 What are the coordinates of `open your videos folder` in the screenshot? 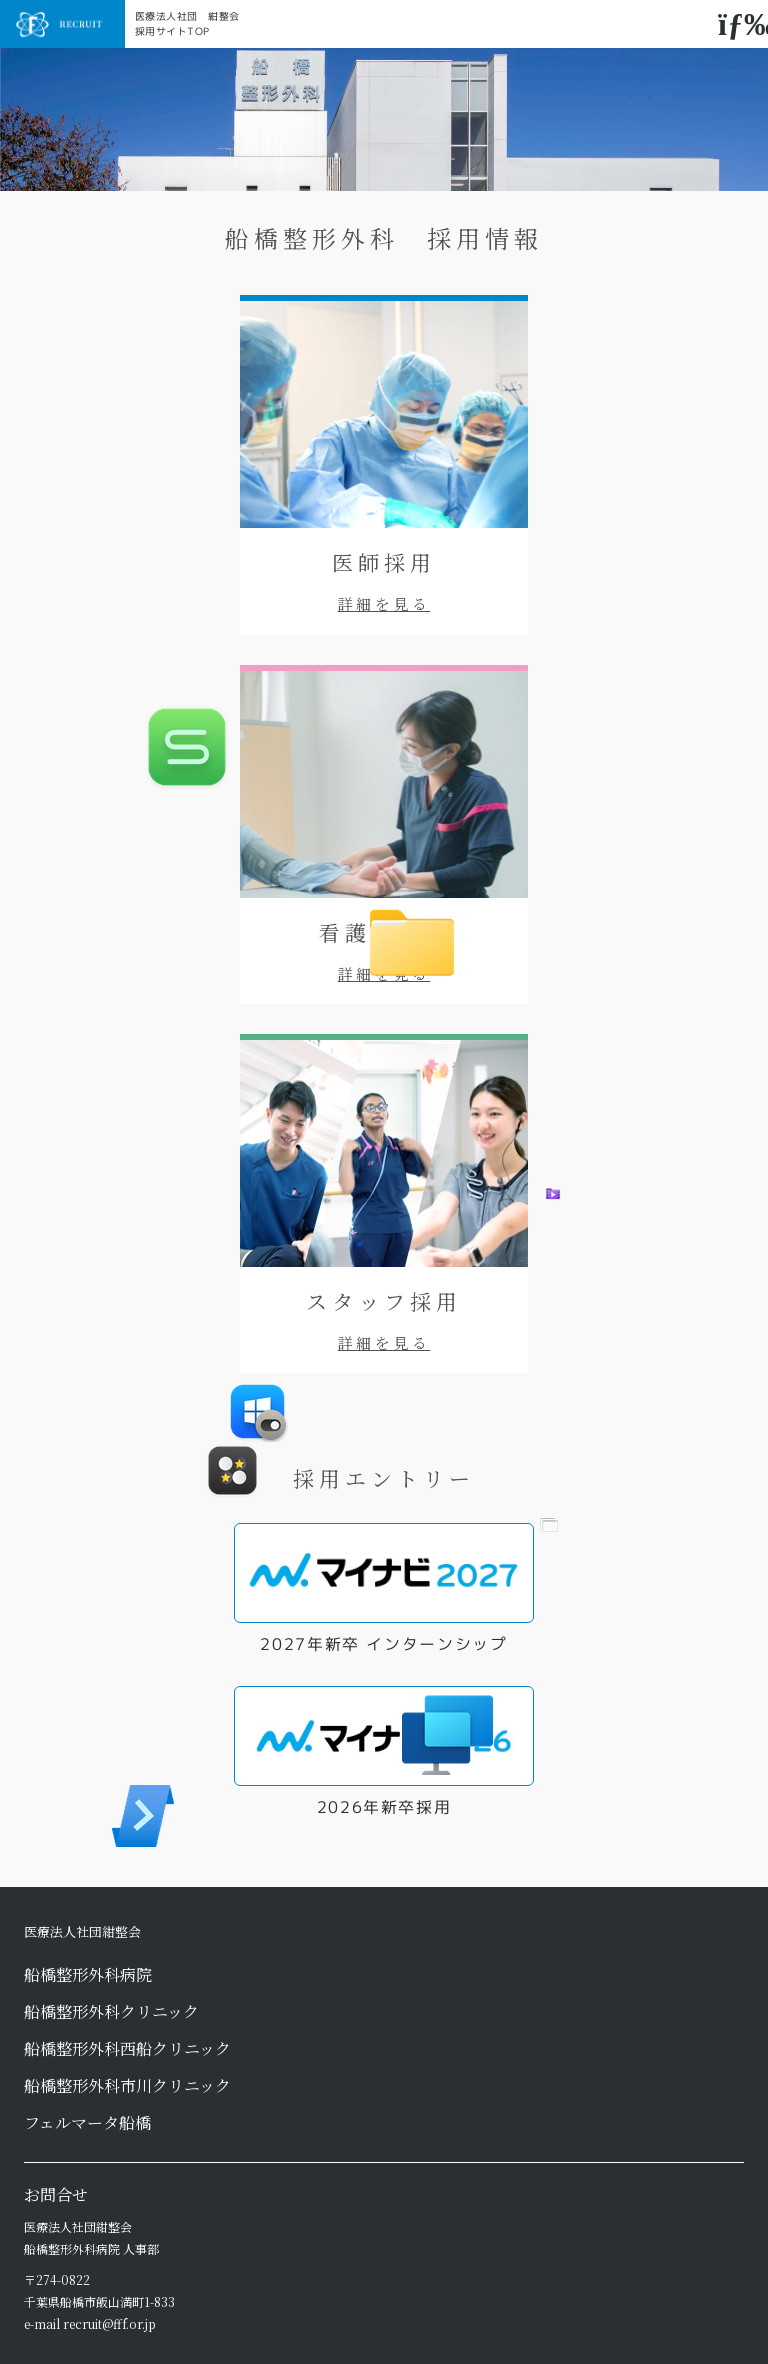 It's located at (553, 1194).